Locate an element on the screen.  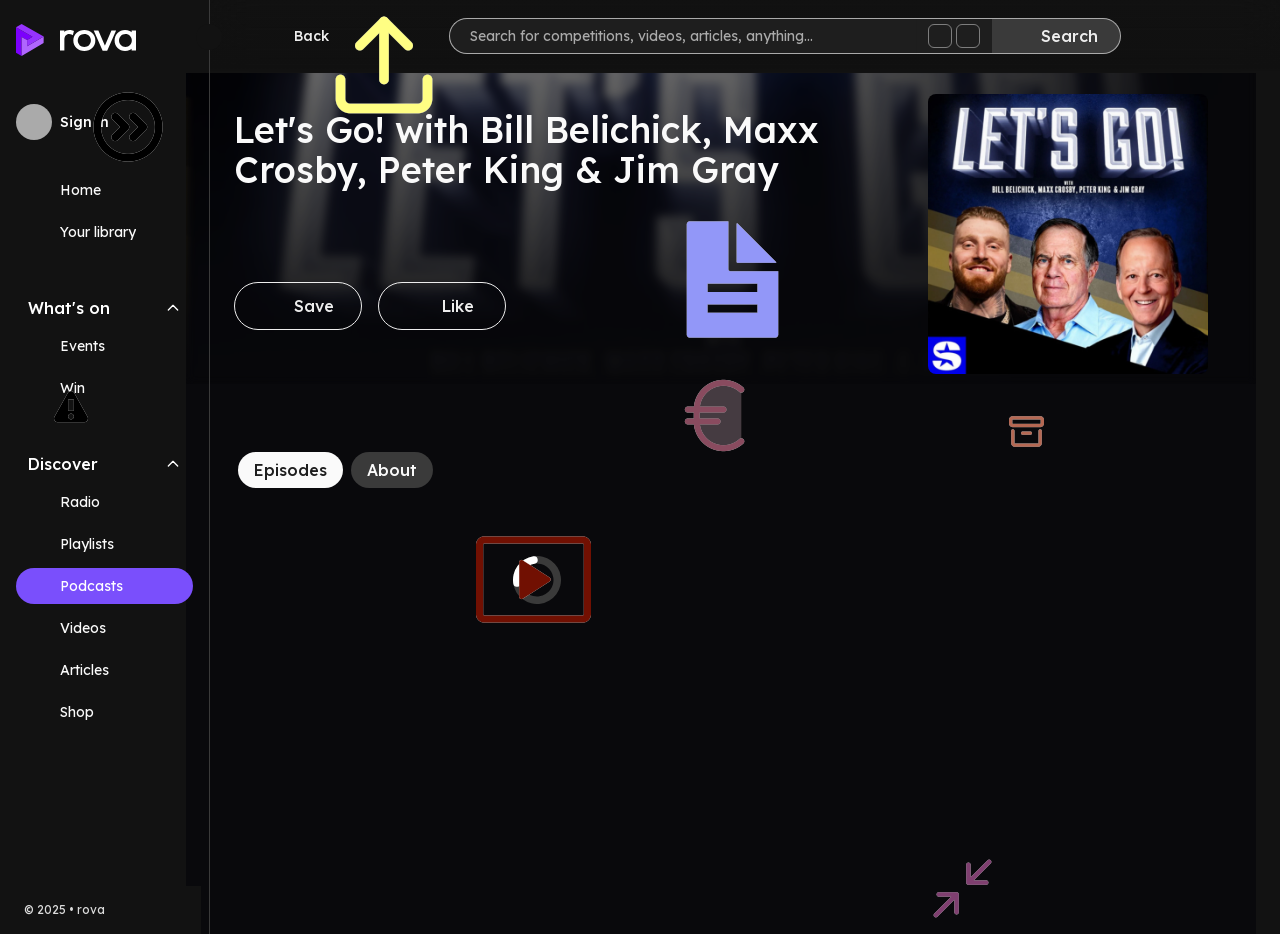
minimize or collapse the current window is located at coordinates (962, 888).